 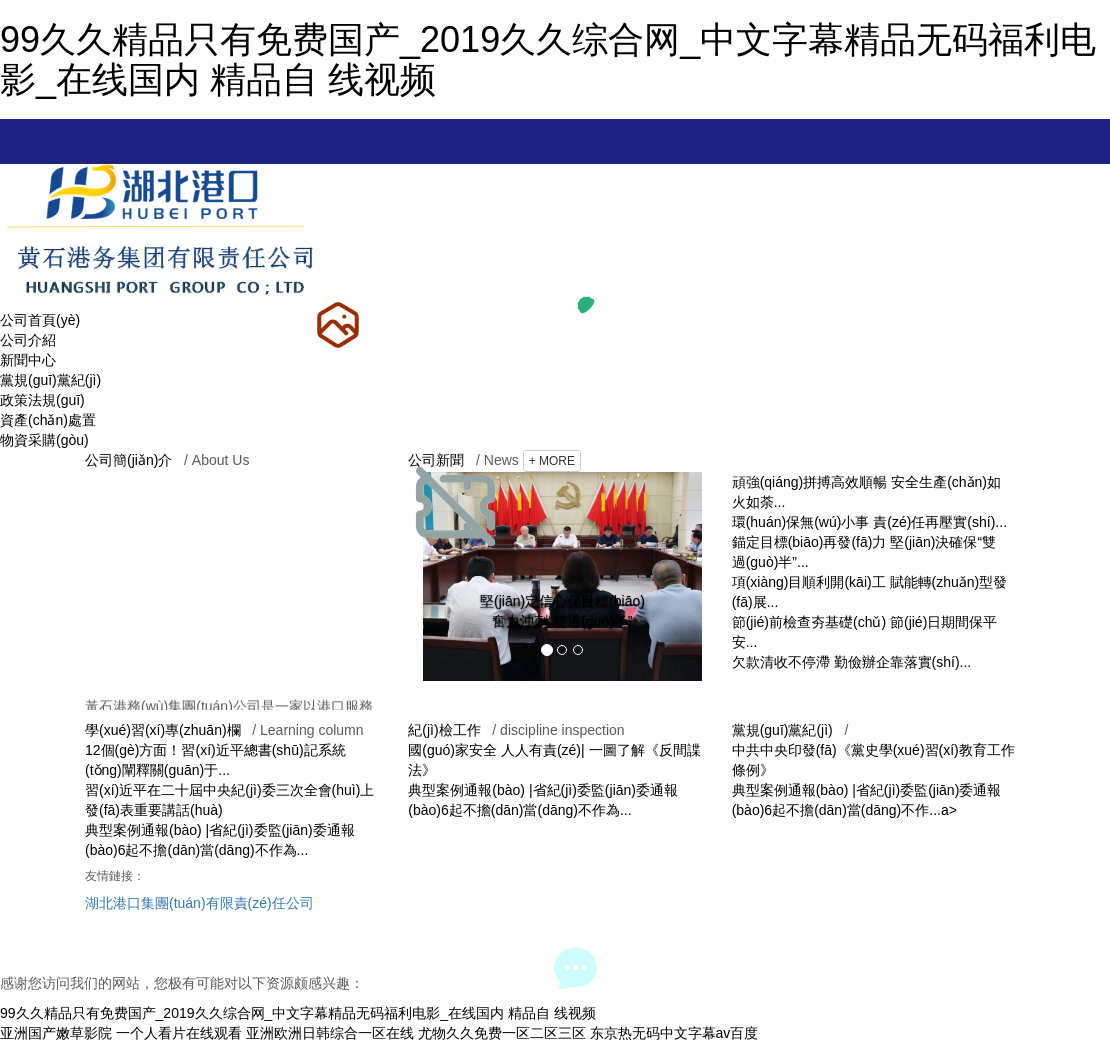 What do you see at coordinates (575, 967) in the screenshot?
I see `open messaging or chat` at bounding box center [575, 967].